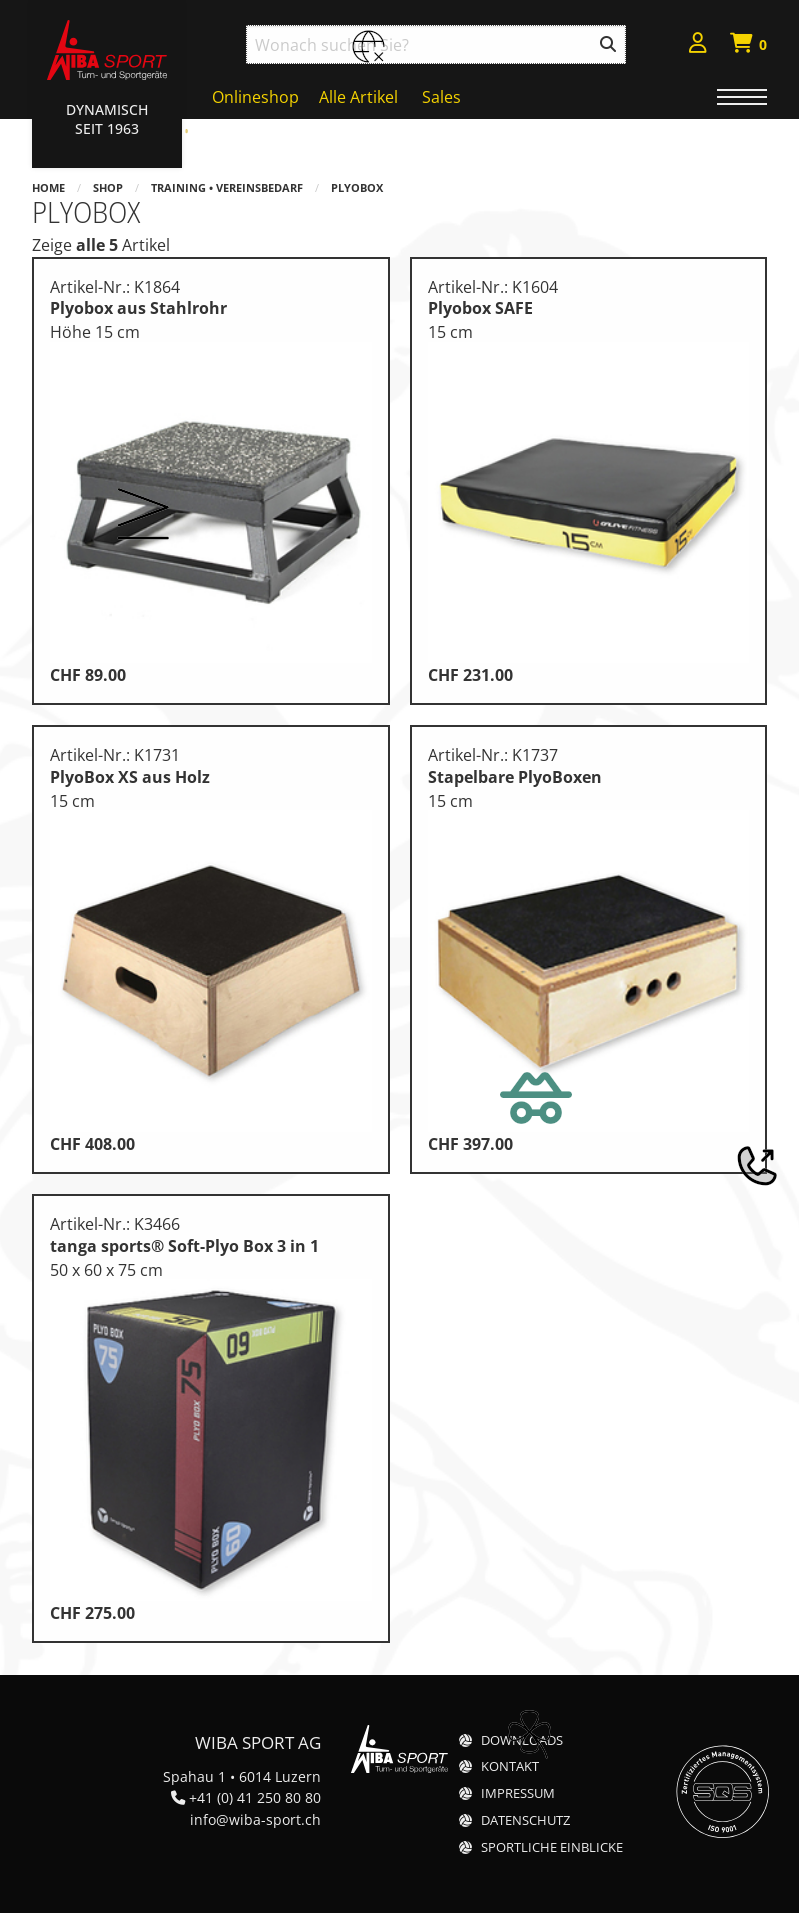 Image resolution: width=799 pixels, height=1913 pixels. What do you see at coordinates (142, 515) in the screenshot?
I see `greater than or equal to mathematical operator` at bounding box center [142, 515].